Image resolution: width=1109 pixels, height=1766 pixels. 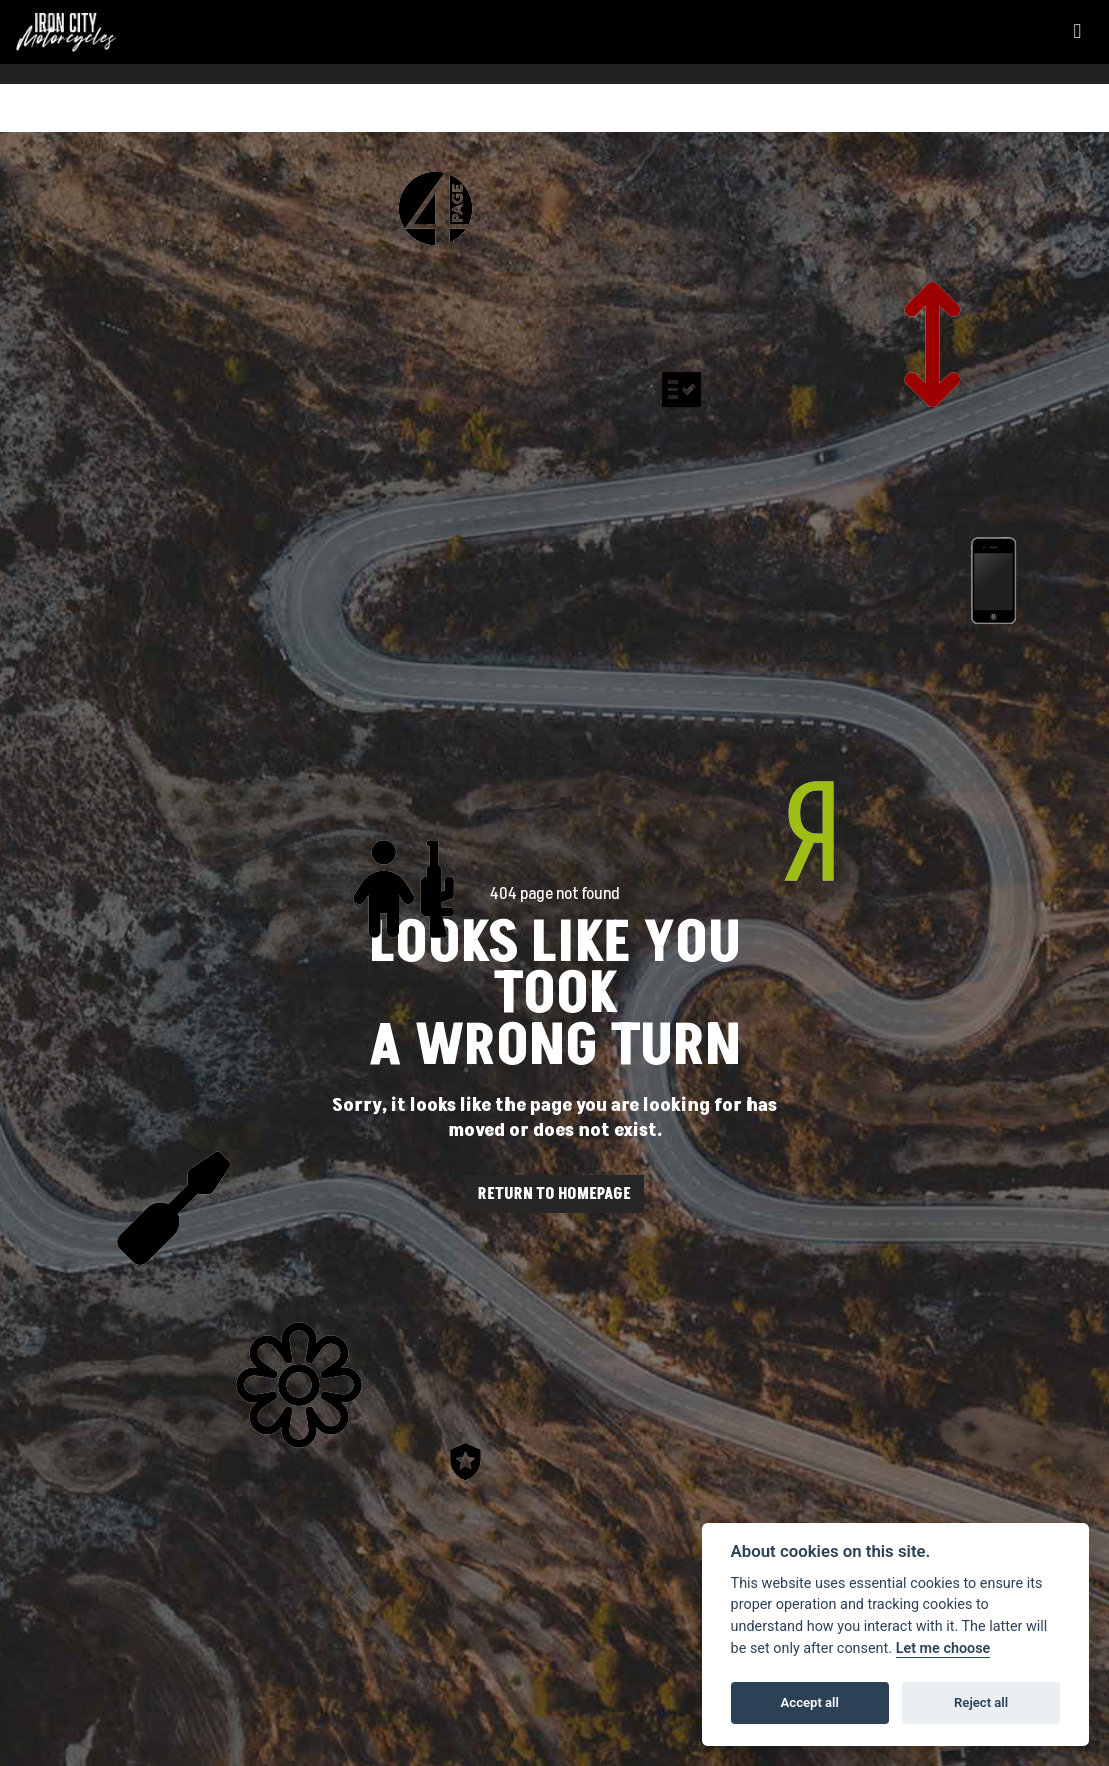 What do you see at coordinates (299, 1385) in the screenshot?
I see `access garden or plant care features` at bounding box center [299, 1385].